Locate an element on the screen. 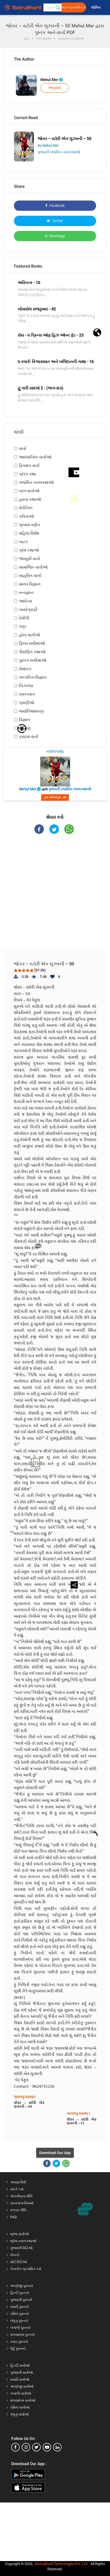  globus brand logo is located at coordinates (38, 1246).